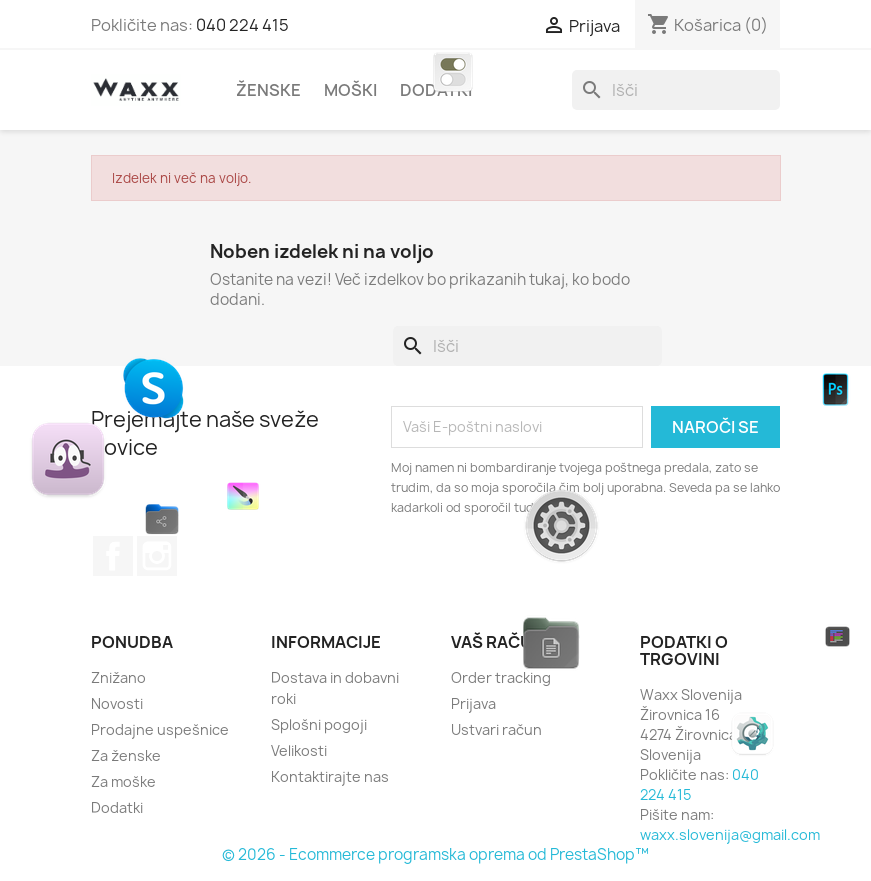 The image size is (871, 881). I want to click on open documents folder, so click(551, 643).